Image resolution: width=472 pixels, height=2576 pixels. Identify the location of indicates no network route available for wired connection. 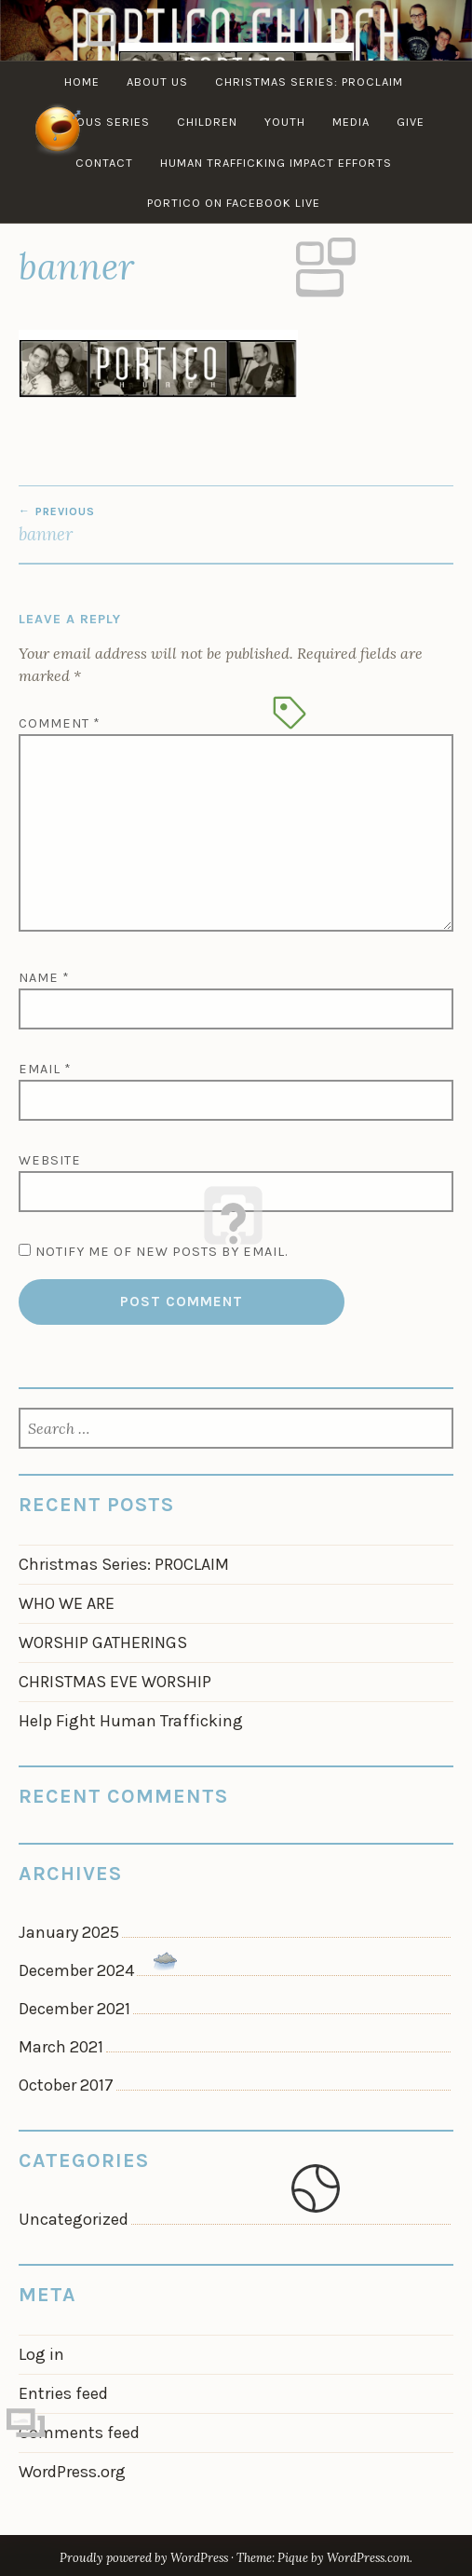
(233, 1215).